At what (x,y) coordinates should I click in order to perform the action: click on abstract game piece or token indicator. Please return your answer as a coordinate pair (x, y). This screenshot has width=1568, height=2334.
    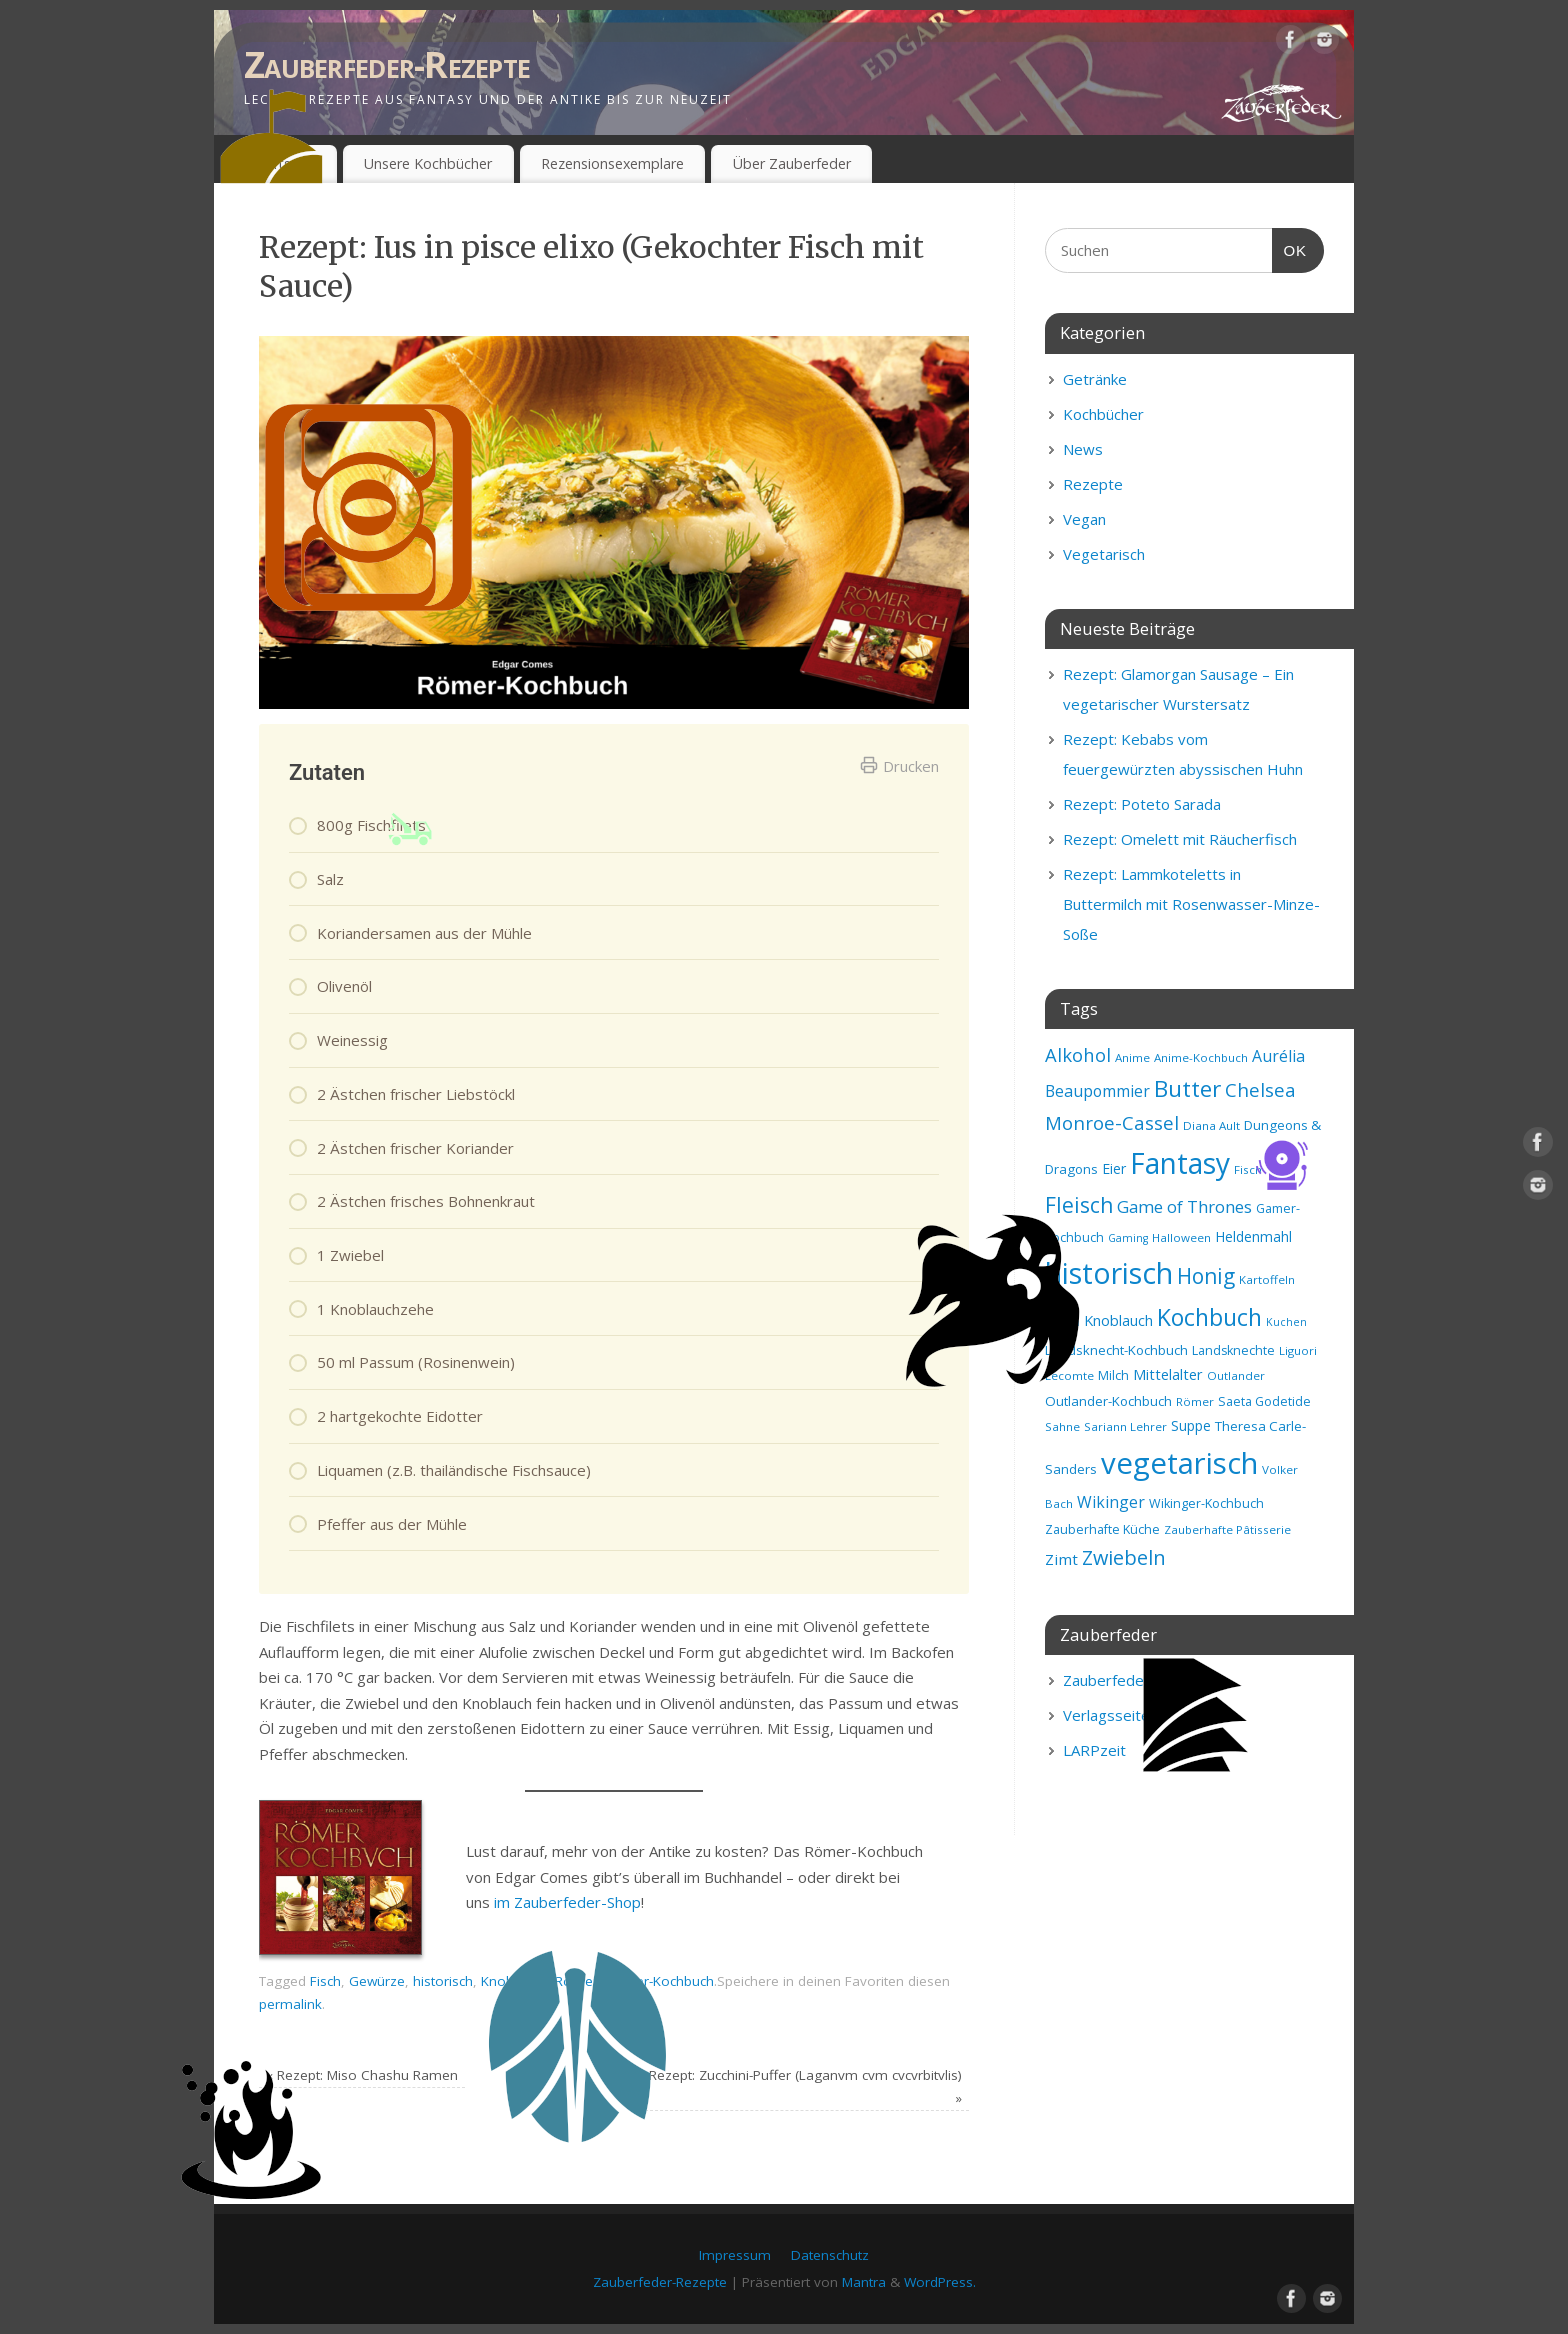
    Looking at the image, I should click on (368, 507).